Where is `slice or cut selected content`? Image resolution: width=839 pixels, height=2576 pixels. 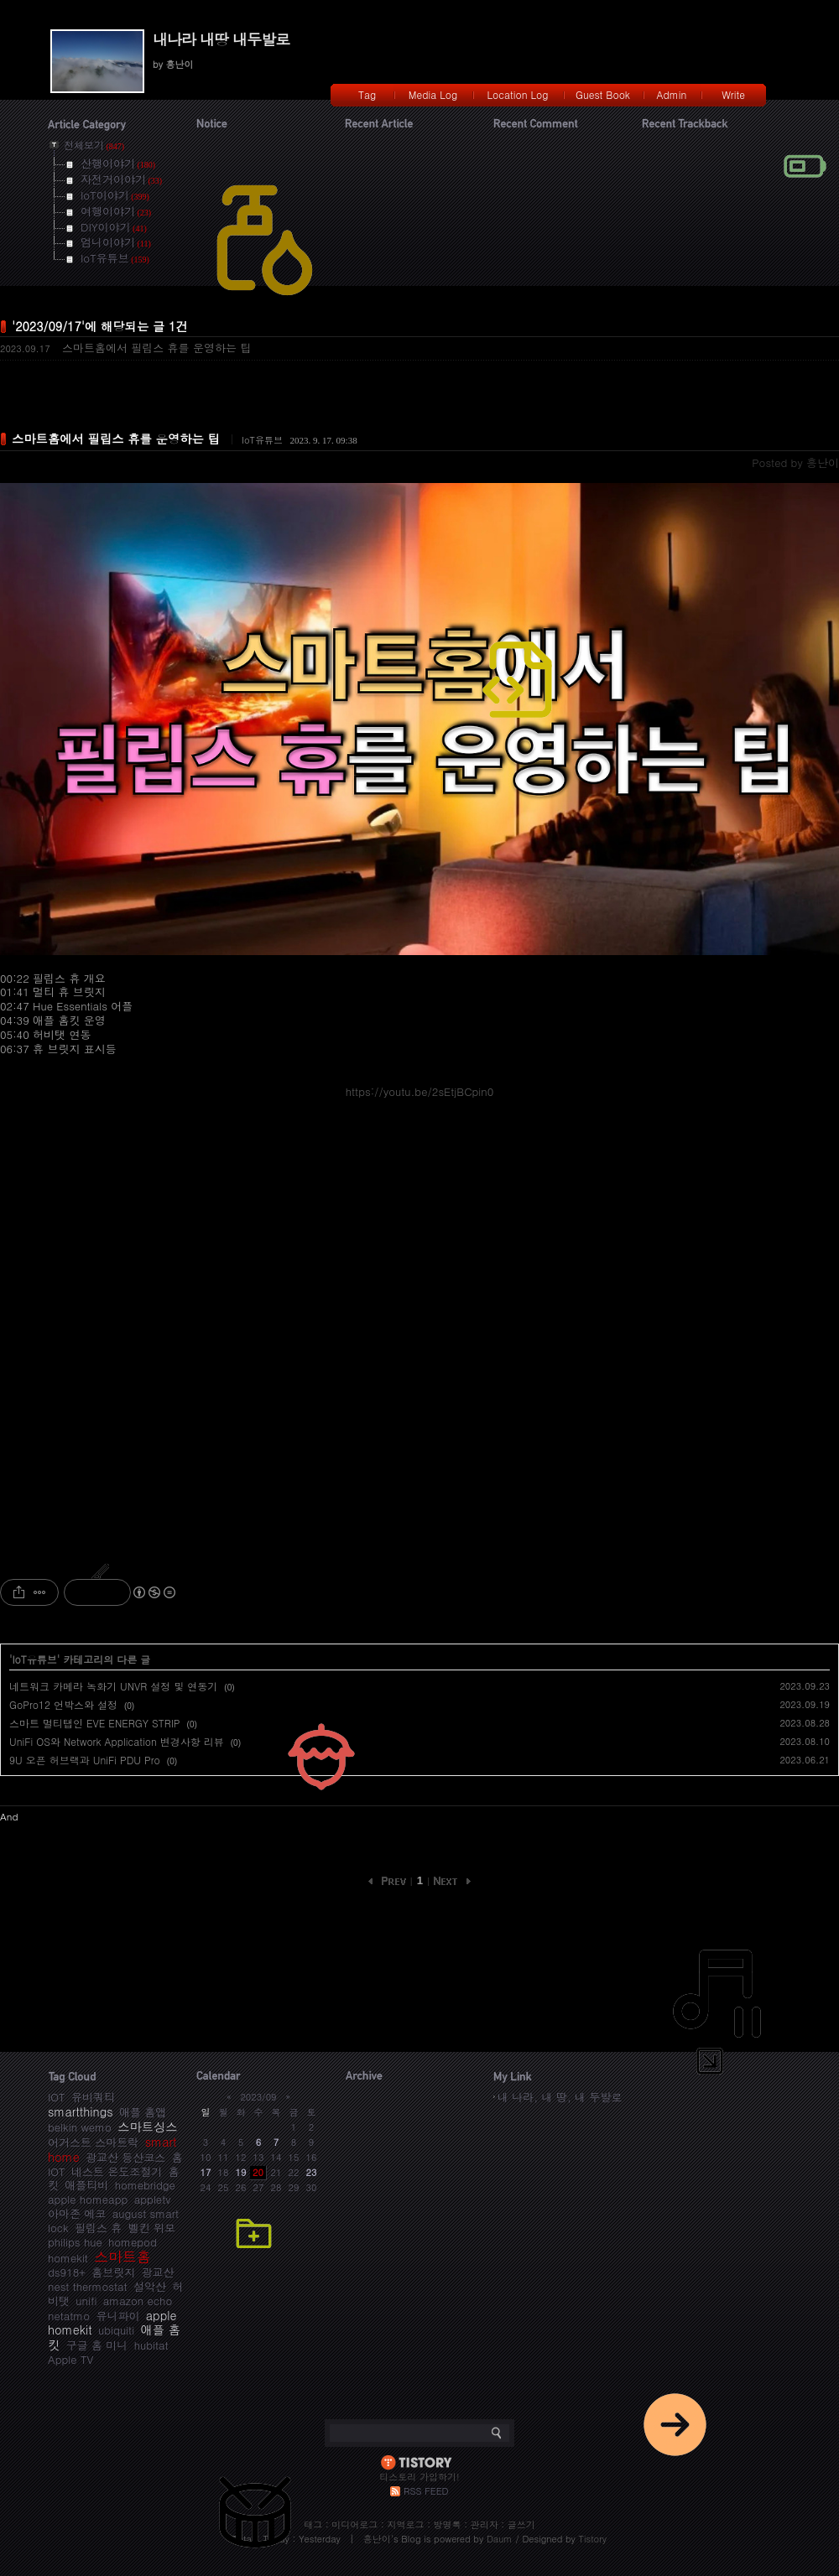 slice or cut selected content is located at coordinates (100, 1571).